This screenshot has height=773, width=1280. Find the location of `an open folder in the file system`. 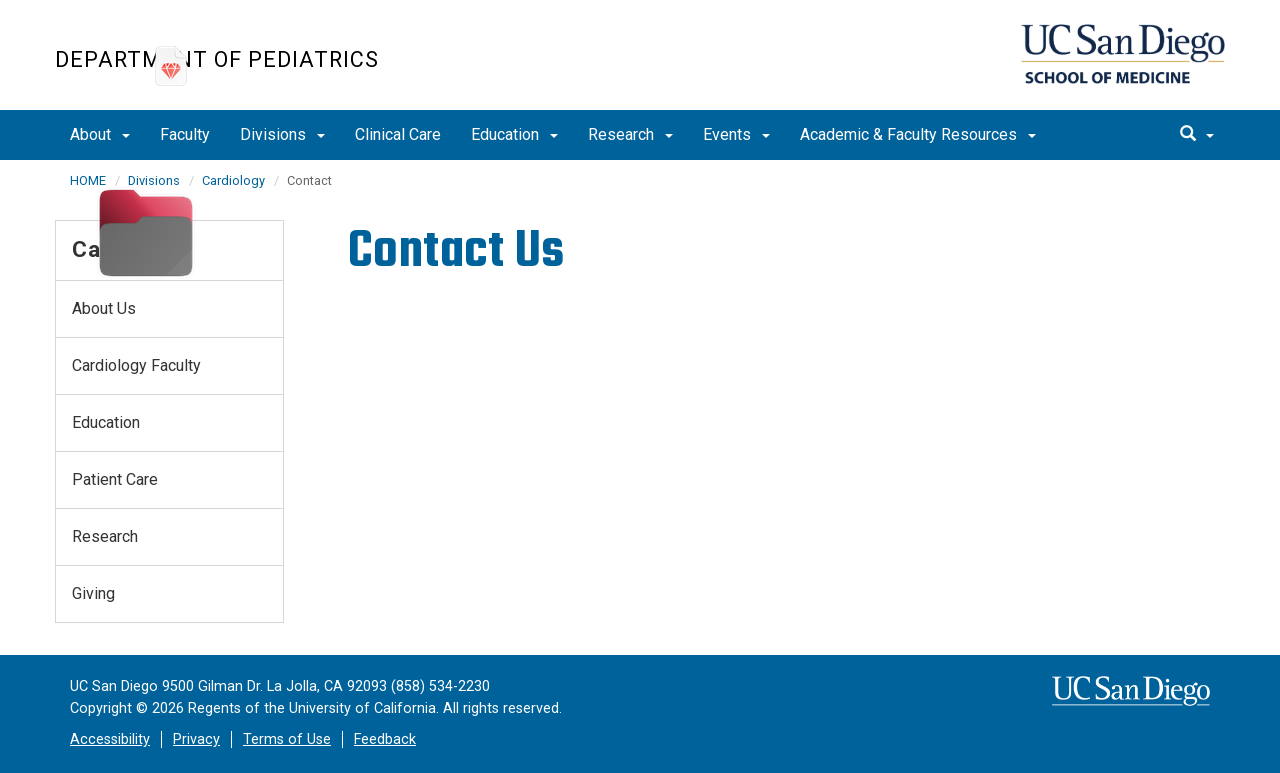

an open folder in the file system is located at coordinates (146, 233).